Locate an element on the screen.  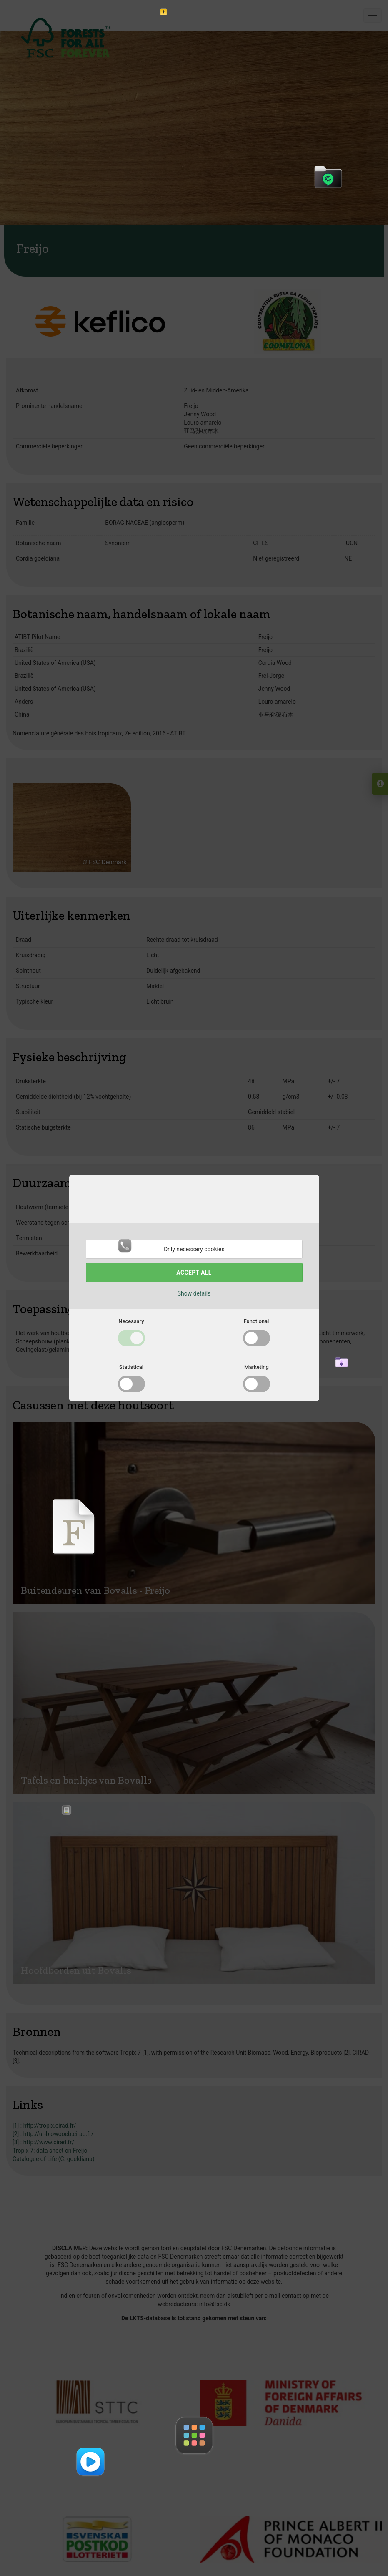
open the phone app to make a call is located at coordinates (125, 1245).